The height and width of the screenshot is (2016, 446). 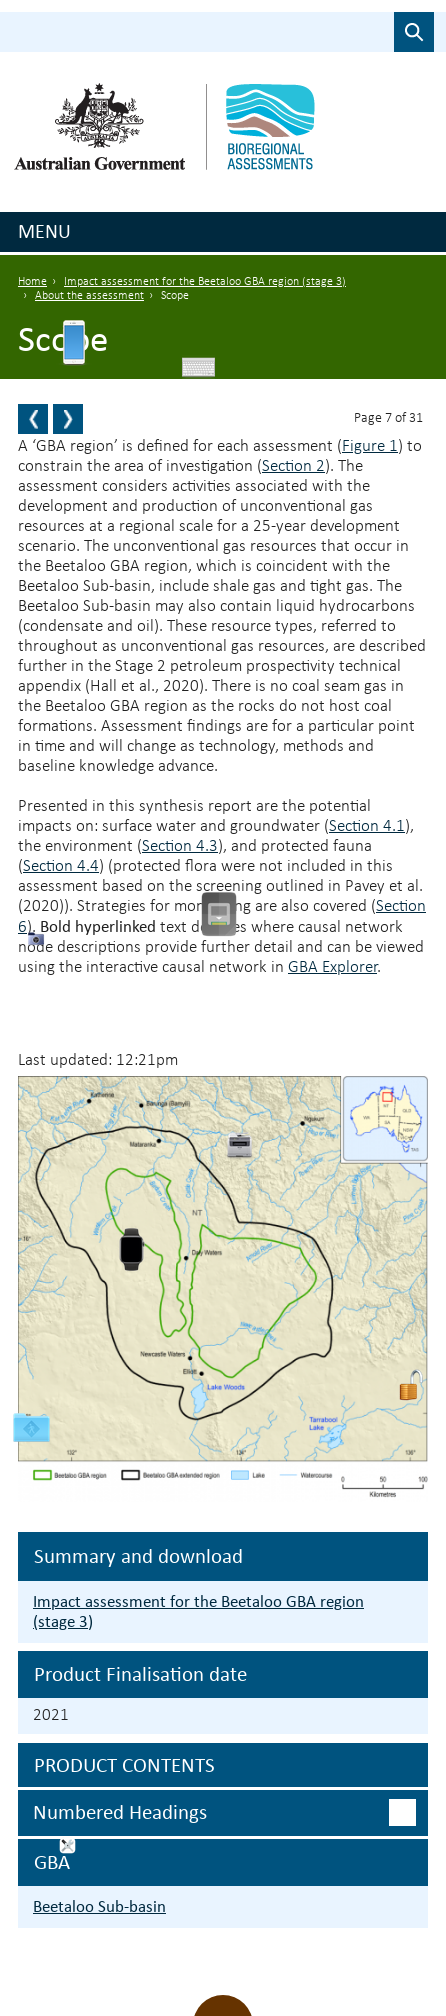 I want to click on iPhone 7 Plus device connected, so click(x=74, y=343).